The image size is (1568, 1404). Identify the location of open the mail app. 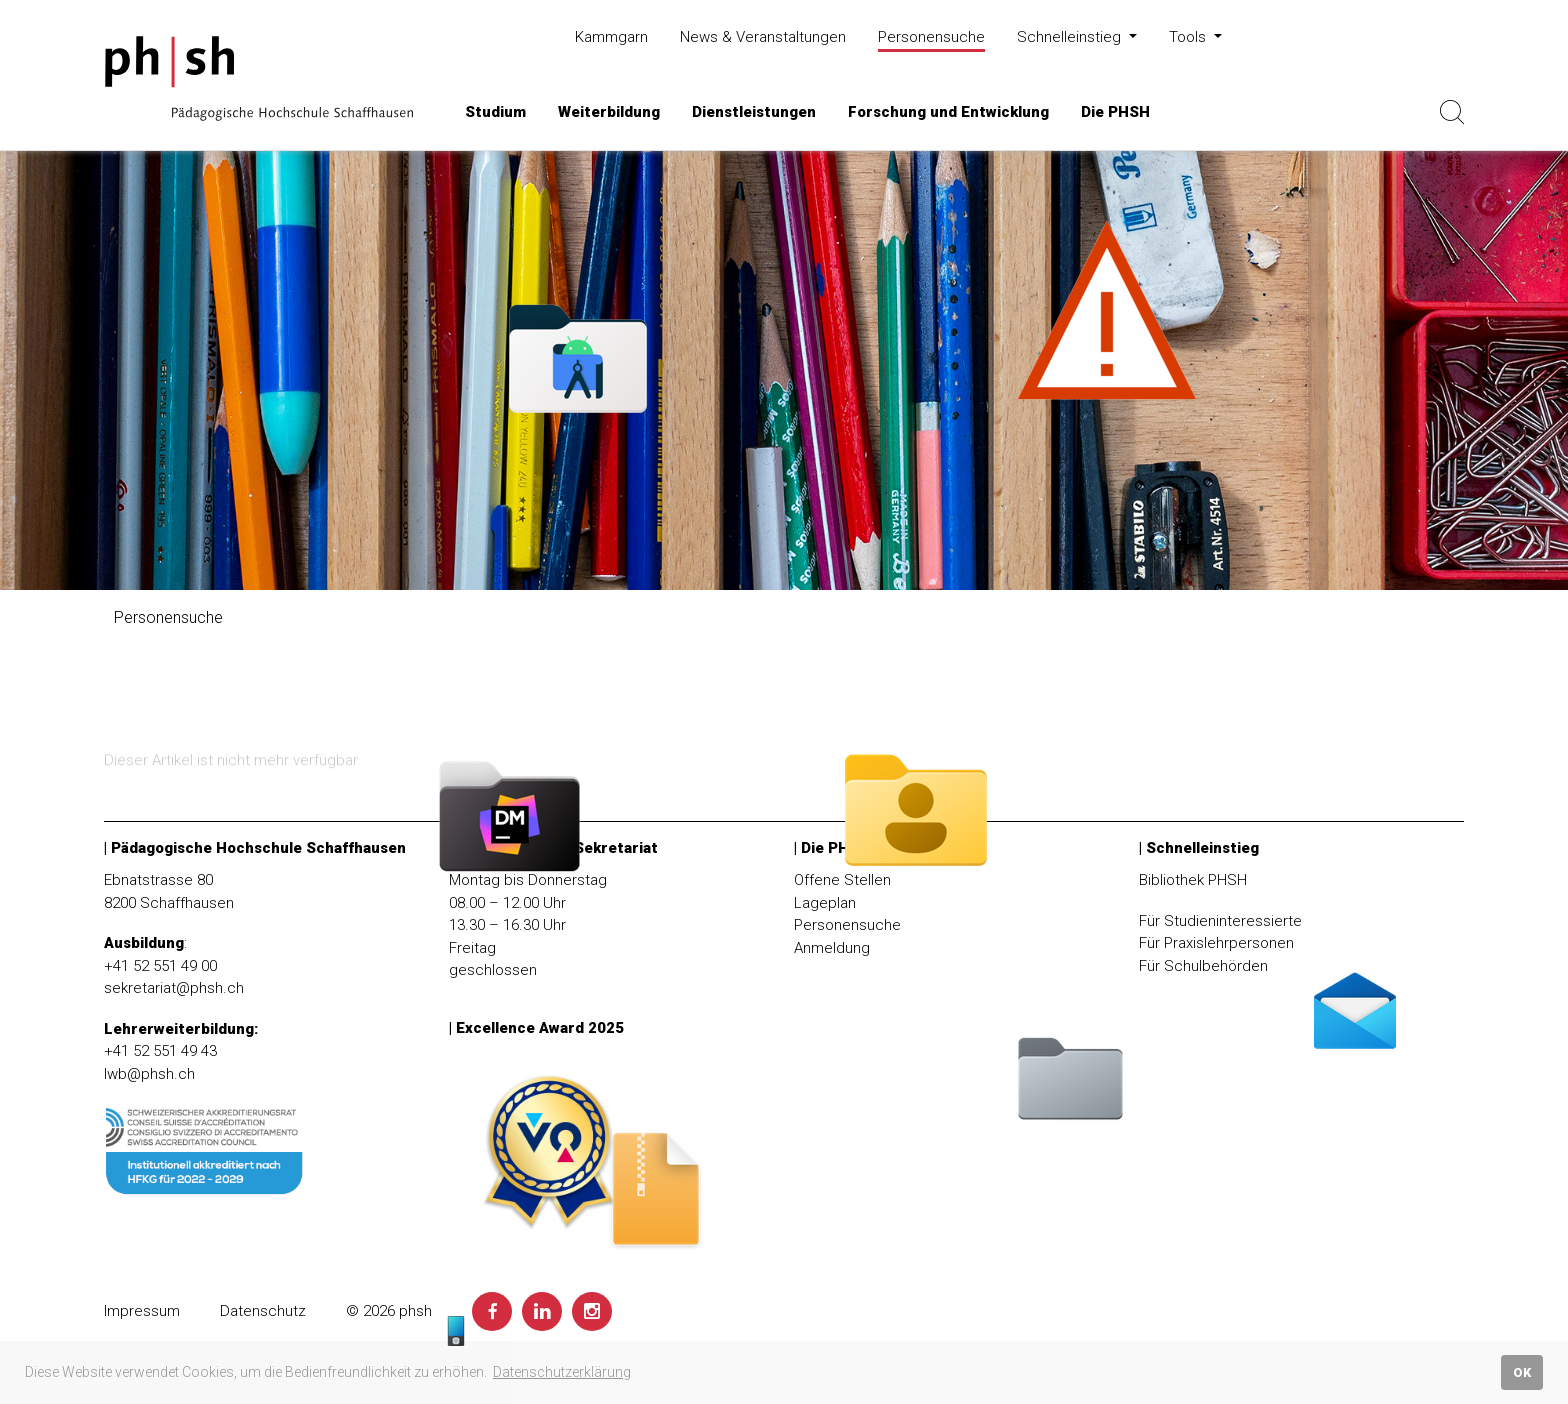
(1355, 1013).